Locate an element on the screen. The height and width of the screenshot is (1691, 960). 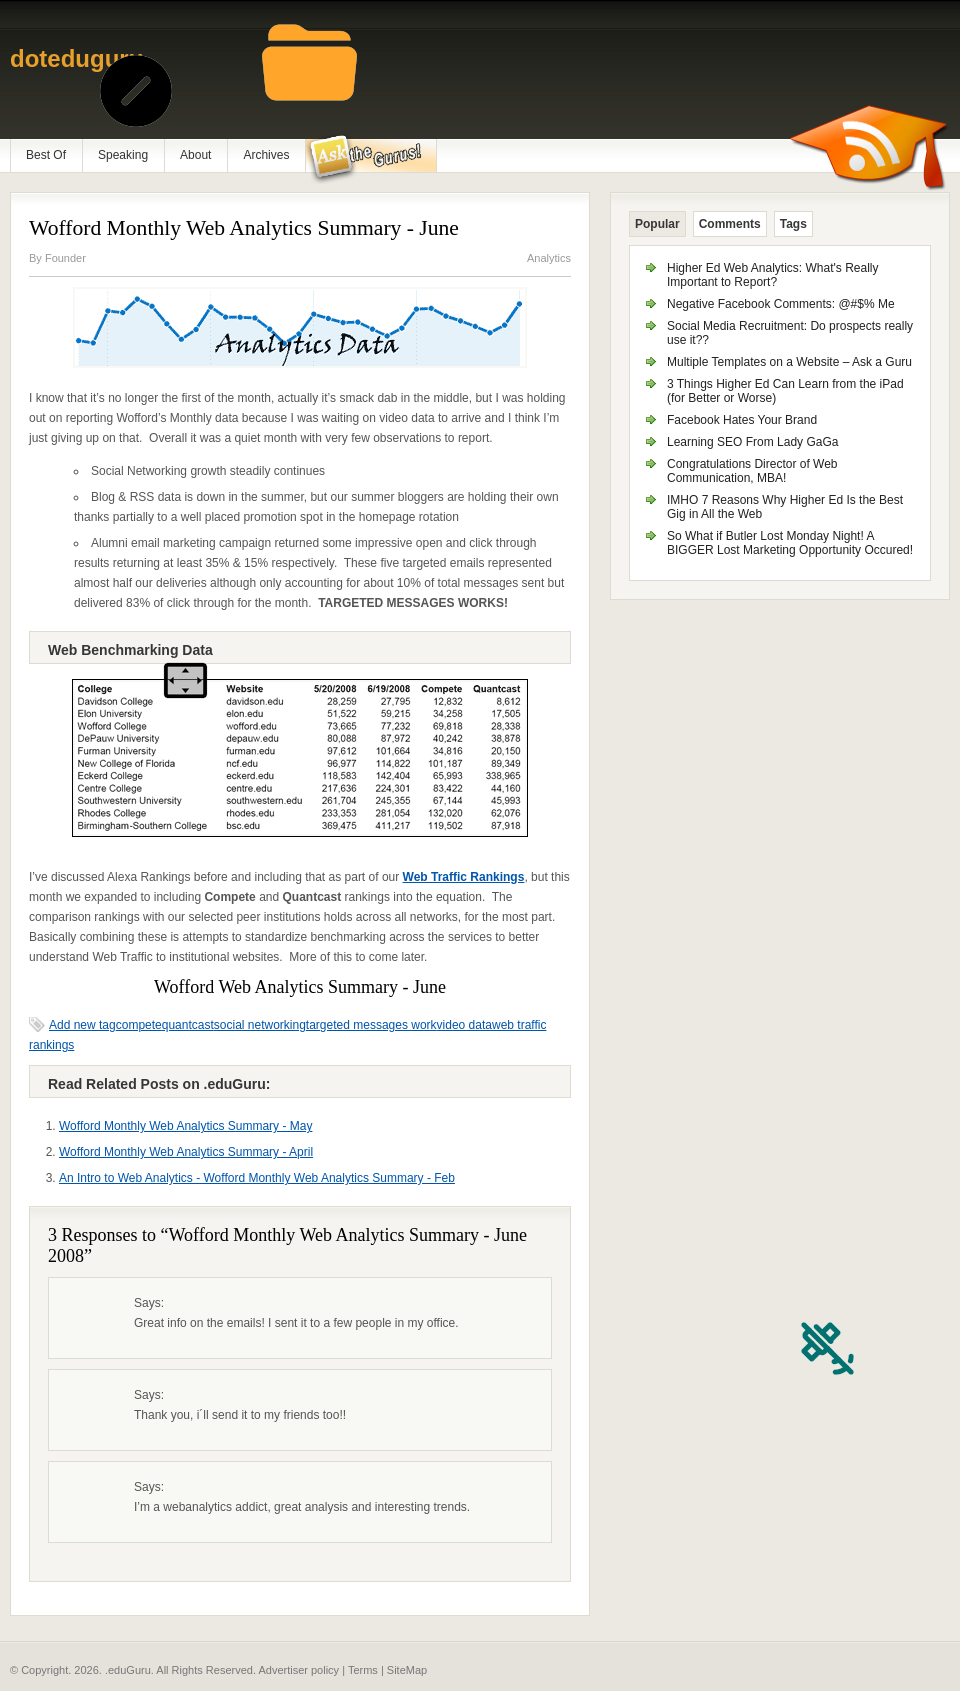
open folder to view contents is located at coordinates (309, 62).